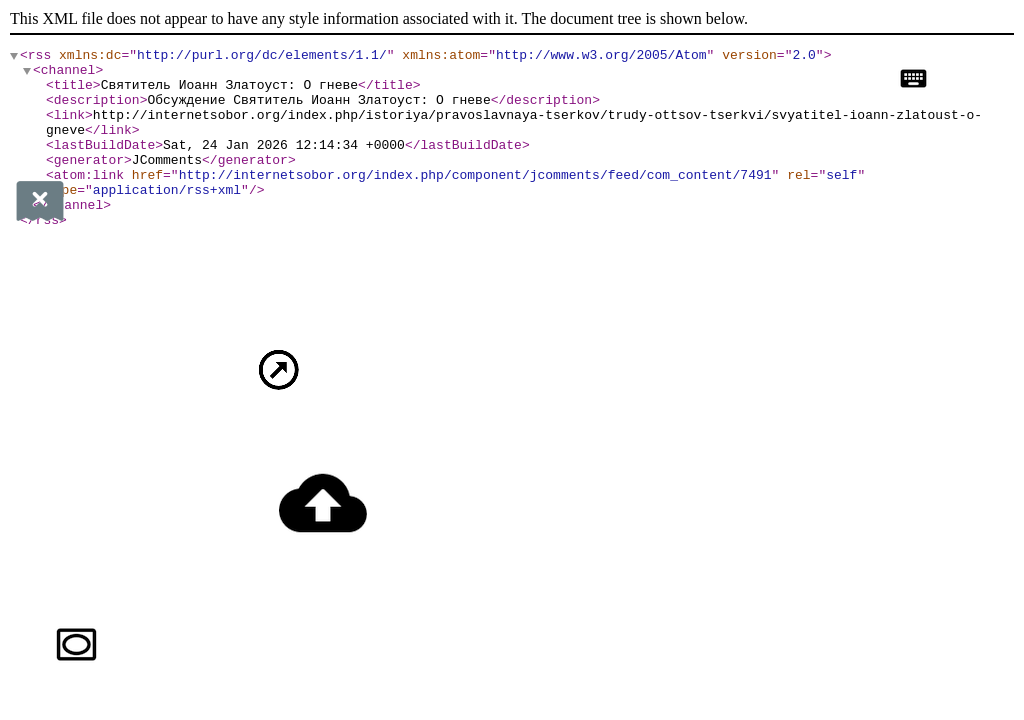 This screenshot has height=720, width=1024. Describe the element at coordinates (76, 644) in the screenshot. I see `apply vignette effect to photo` at that location.